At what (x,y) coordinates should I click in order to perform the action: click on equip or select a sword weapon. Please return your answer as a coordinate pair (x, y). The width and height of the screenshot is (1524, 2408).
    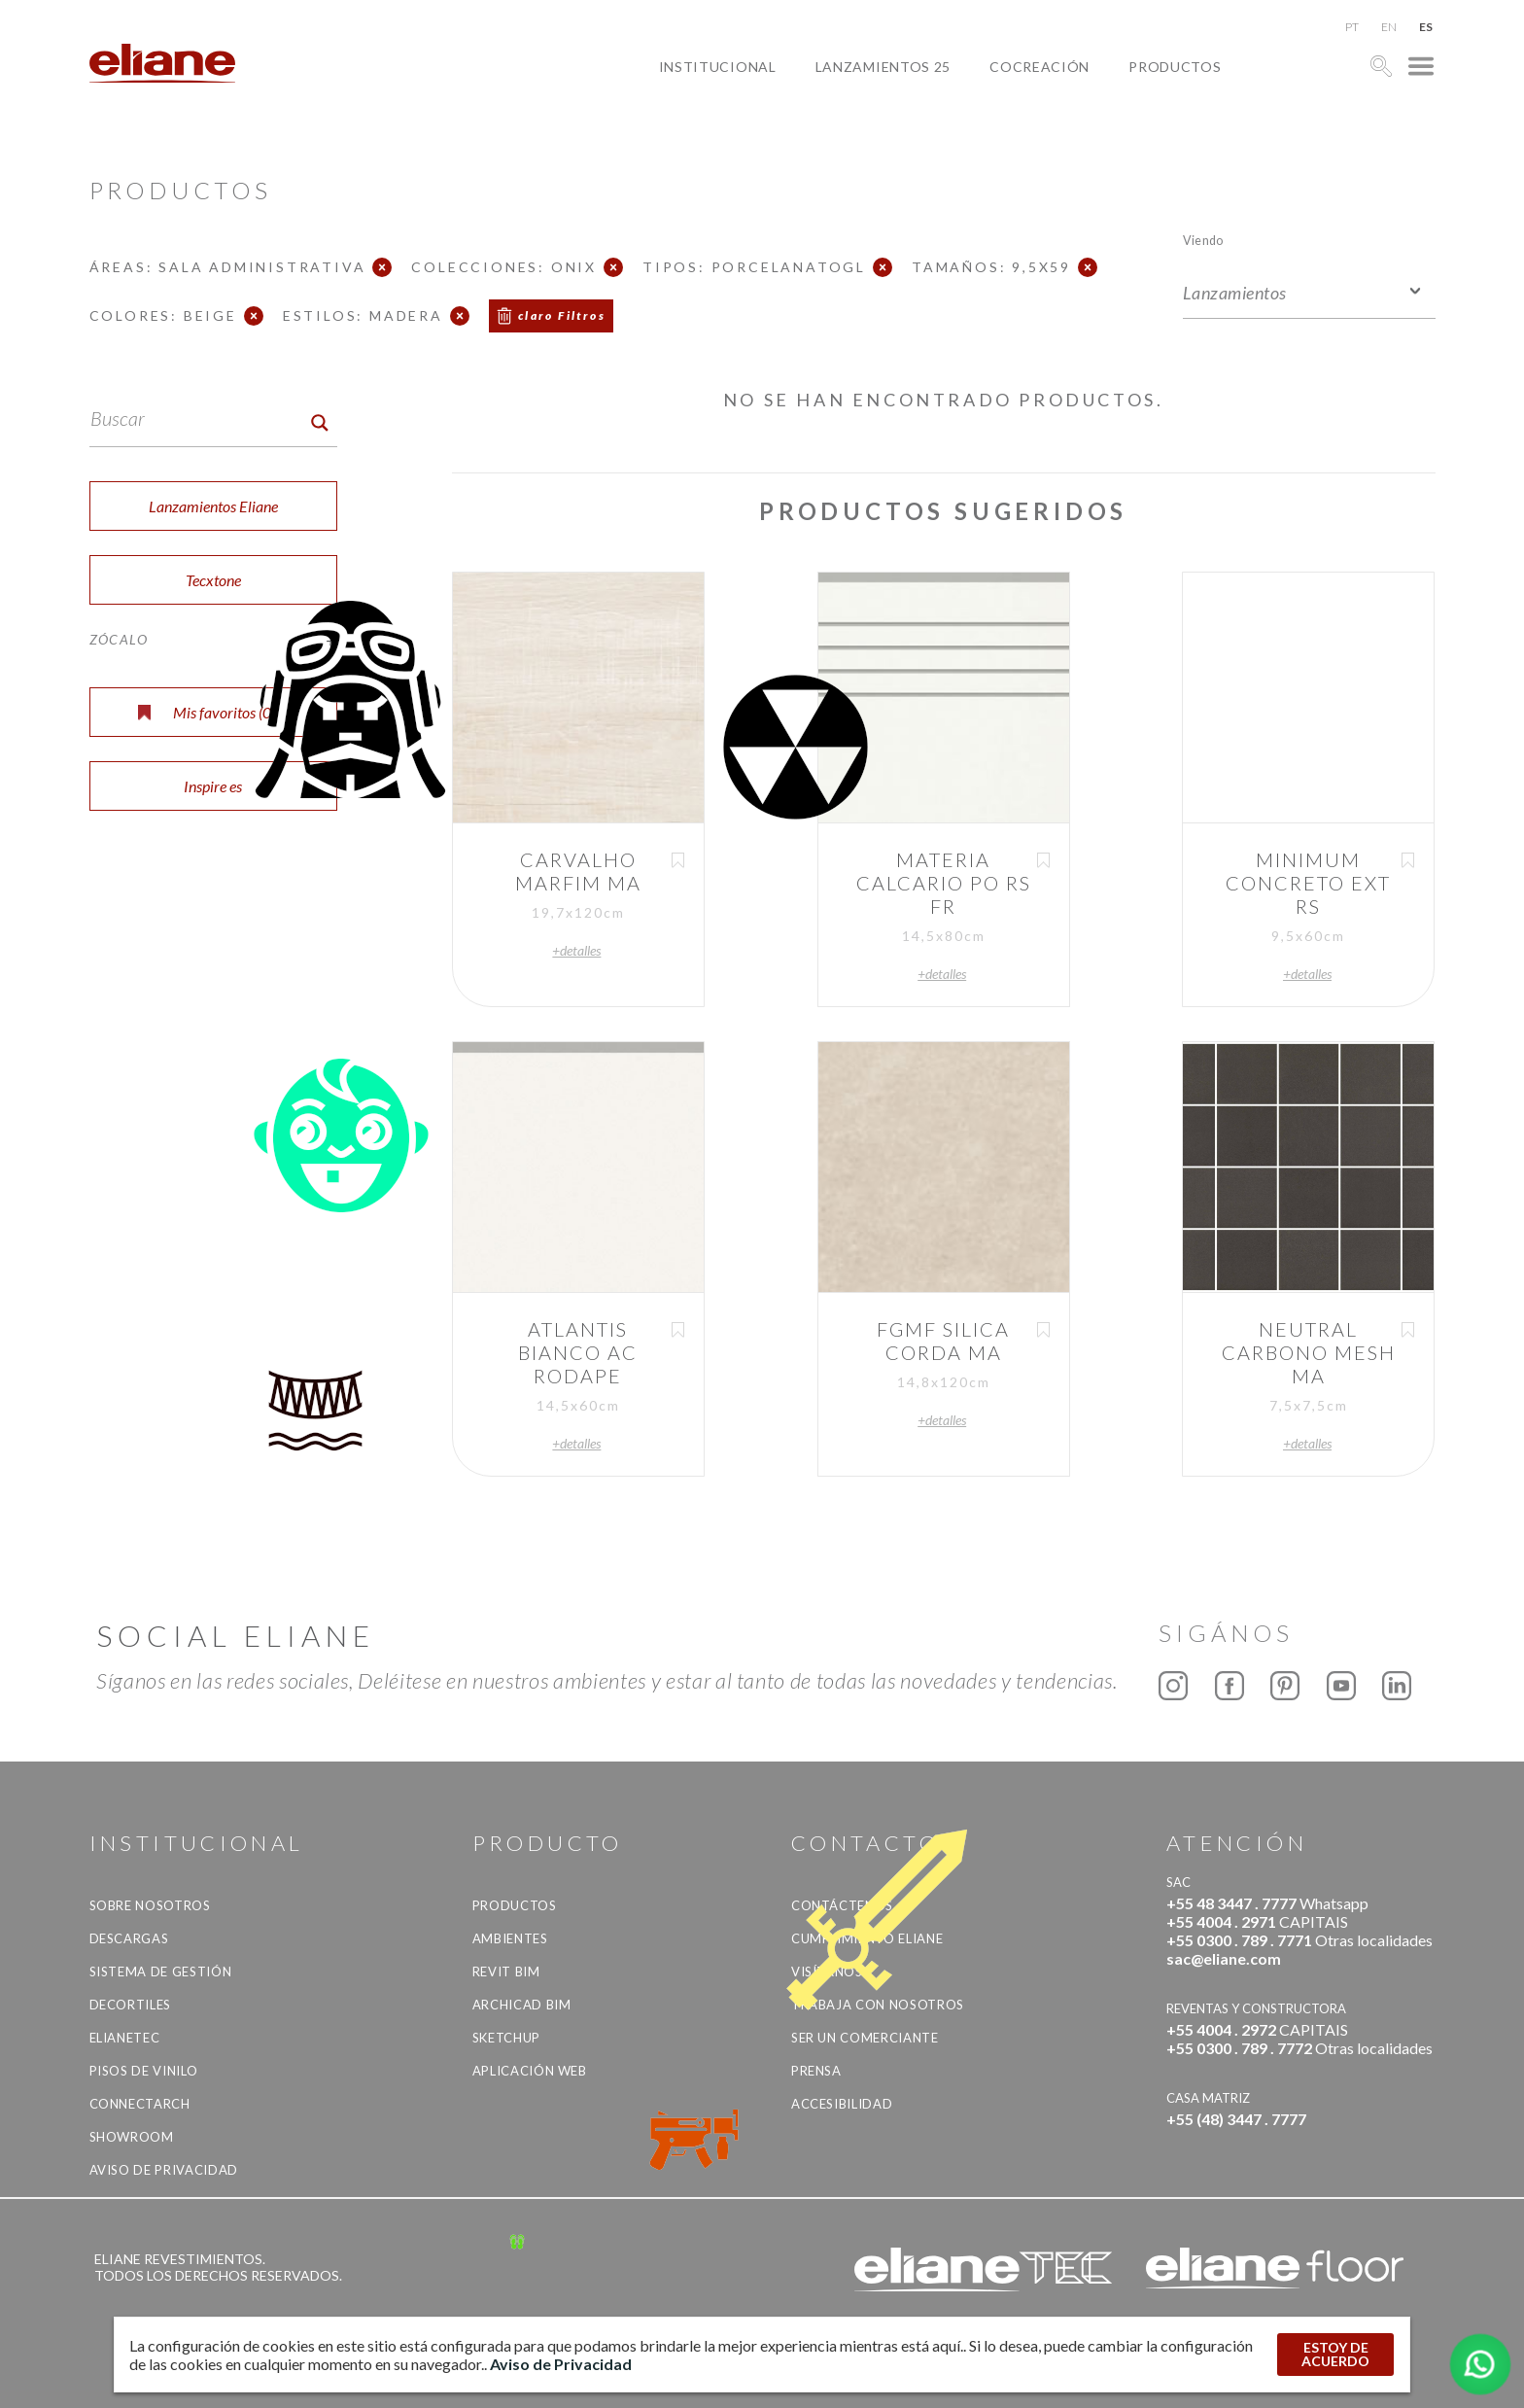
    Looking at the image, I should click on (877, 1919).